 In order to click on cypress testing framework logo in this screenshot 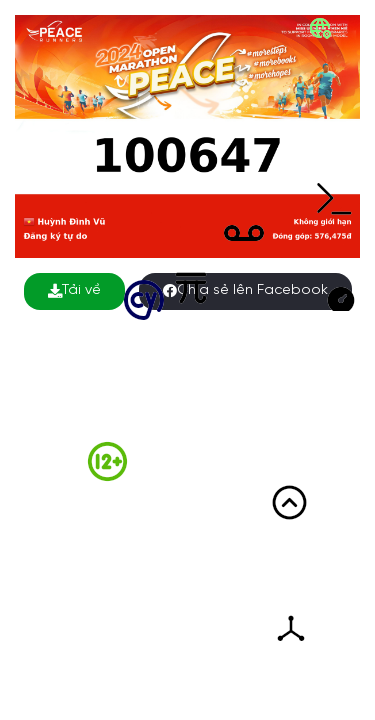, I will do `click(144, 300)`.